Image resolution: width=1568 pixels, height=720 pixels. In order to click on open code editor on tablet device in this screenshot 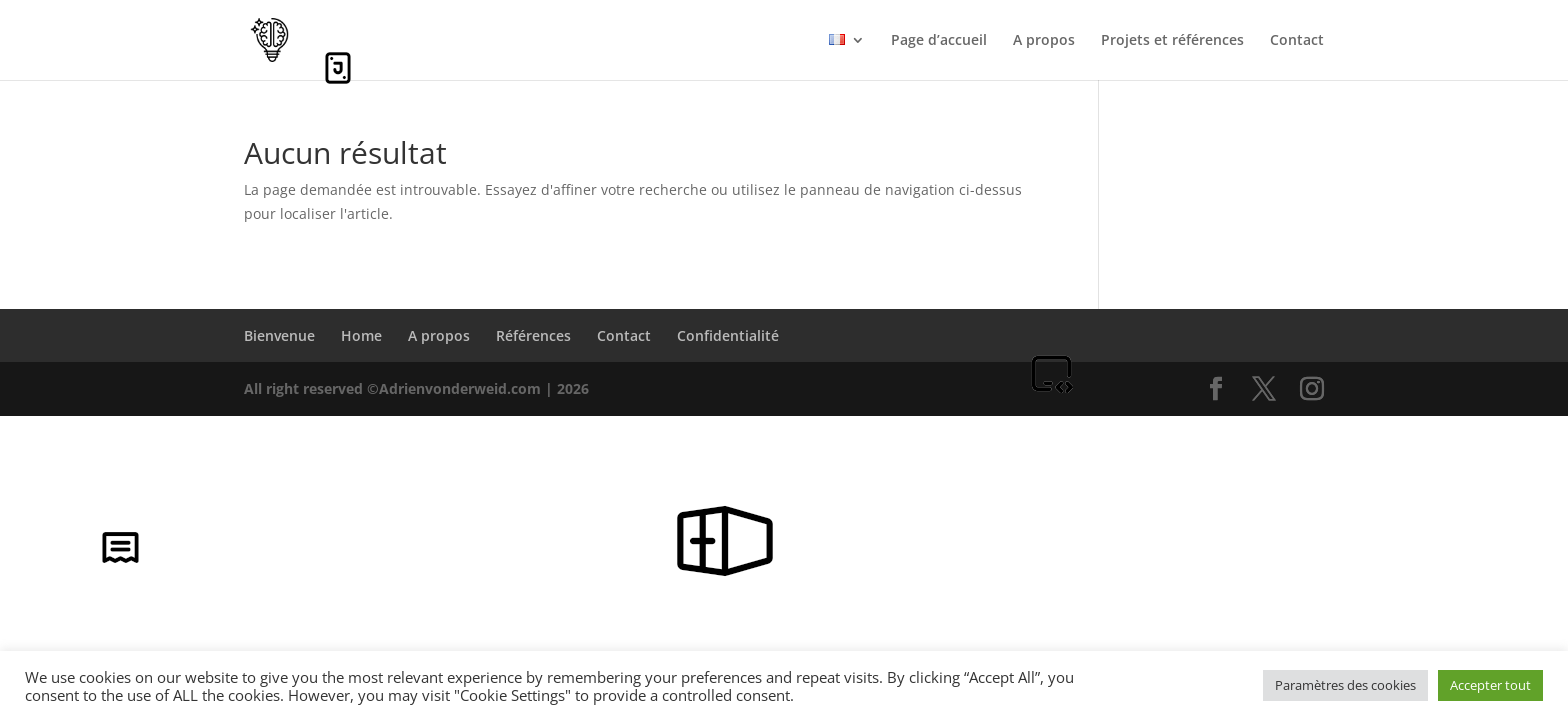, I will do `click(1051, 373)`.